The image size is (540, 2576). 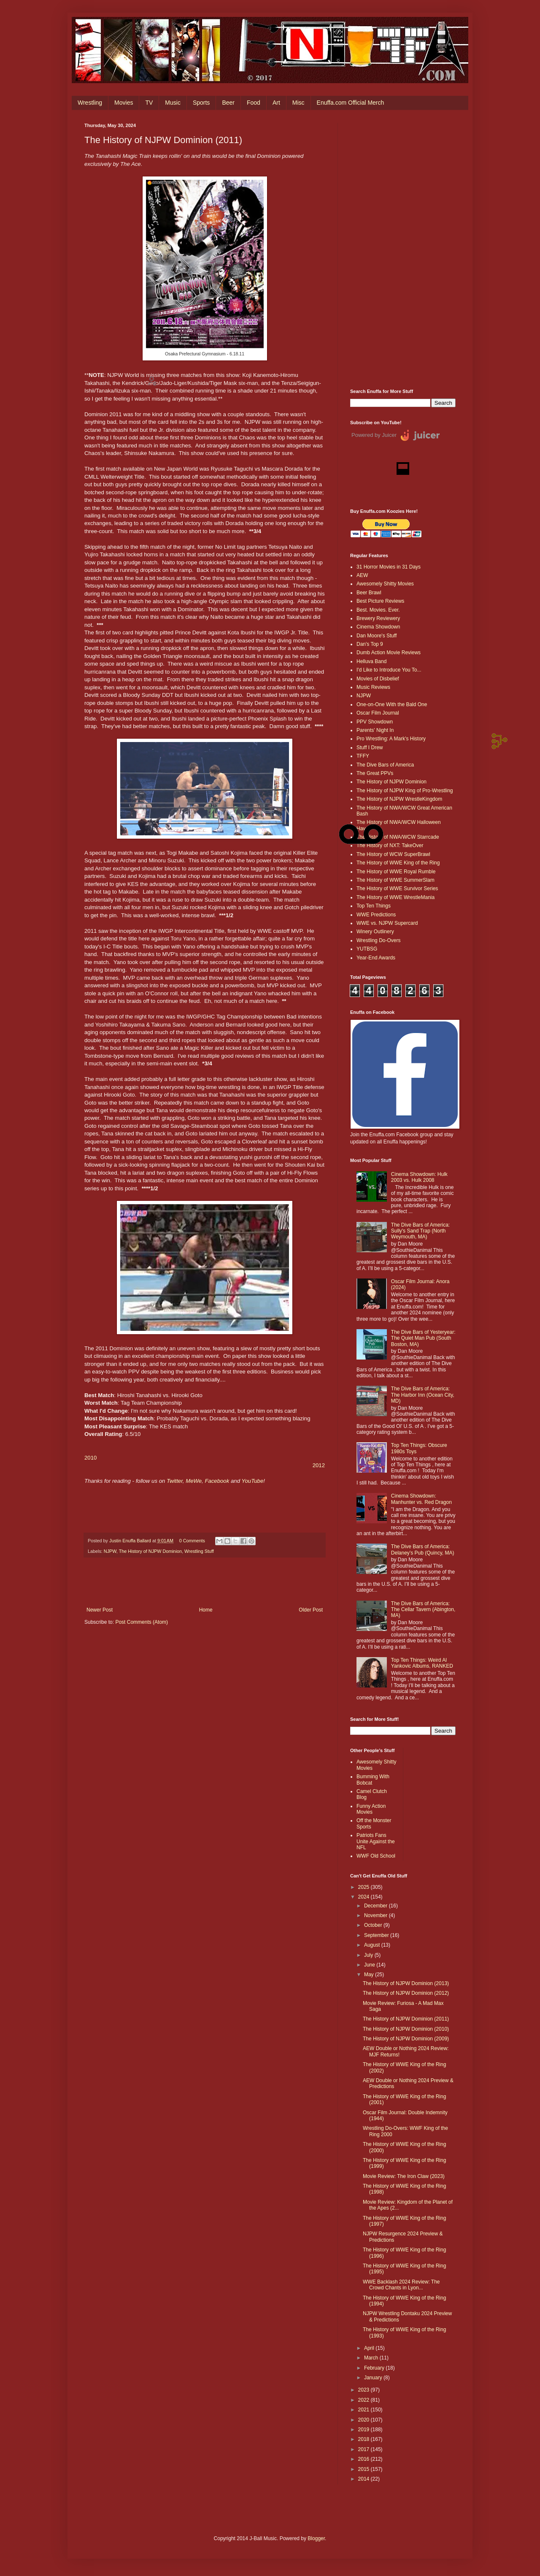 What do you see at coordinates (361, 834) in the screenshot?
I see `access voicemail messages` at bounding box center [361, 834].